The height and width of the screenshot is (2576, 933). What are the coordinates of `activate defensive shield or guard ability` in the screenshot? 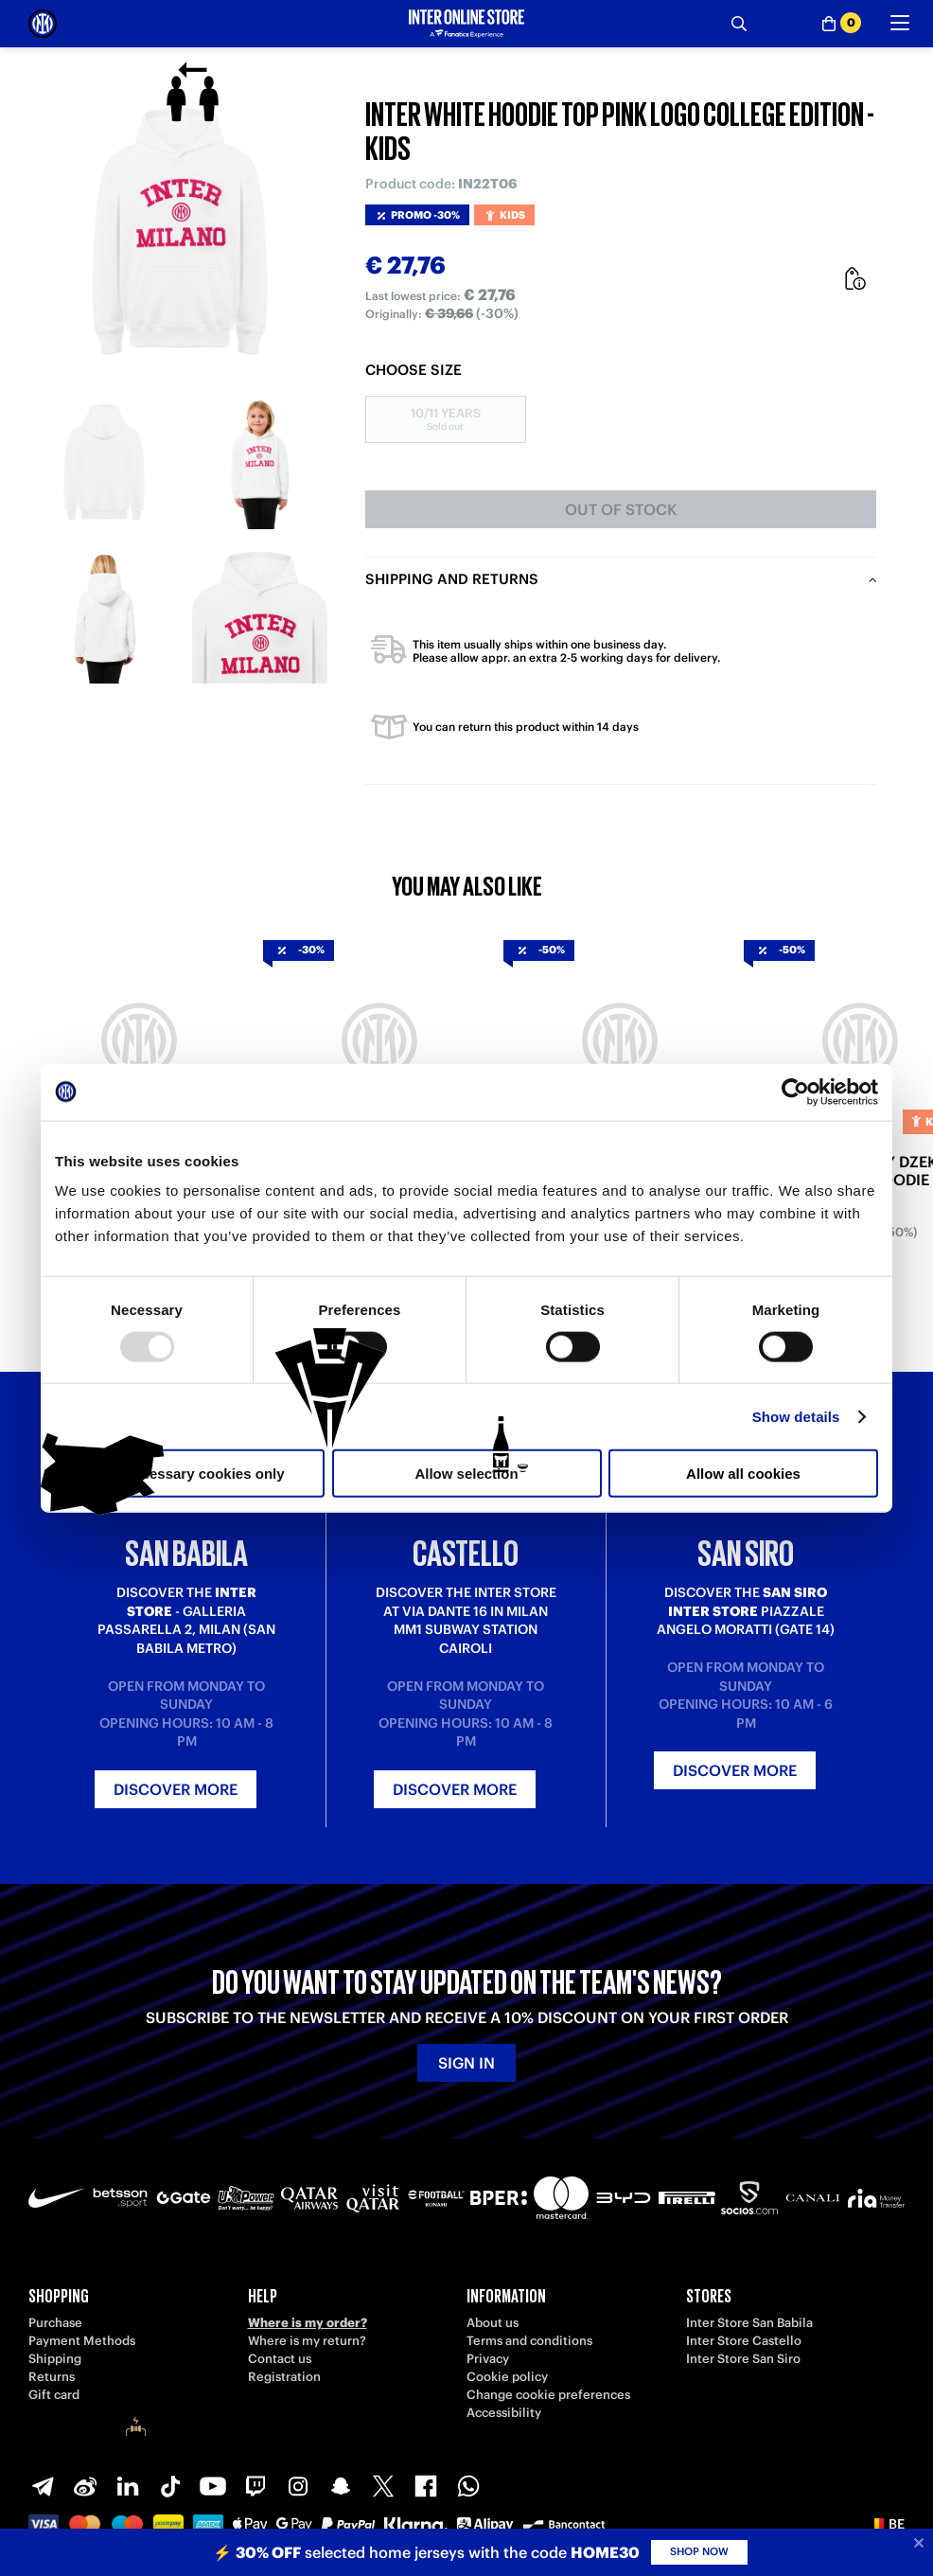 It's located at (329, 1388).